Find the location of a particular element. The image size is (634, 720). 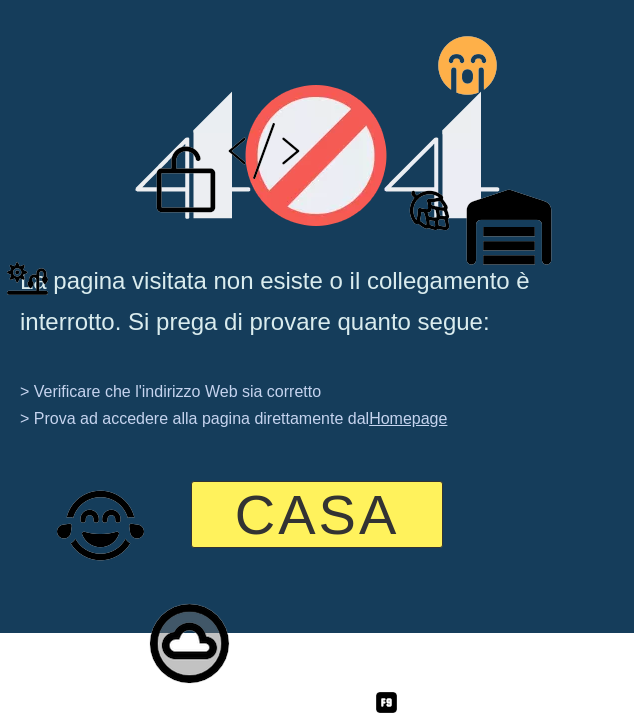

view or edit source code is located at coordinates (264, 151).